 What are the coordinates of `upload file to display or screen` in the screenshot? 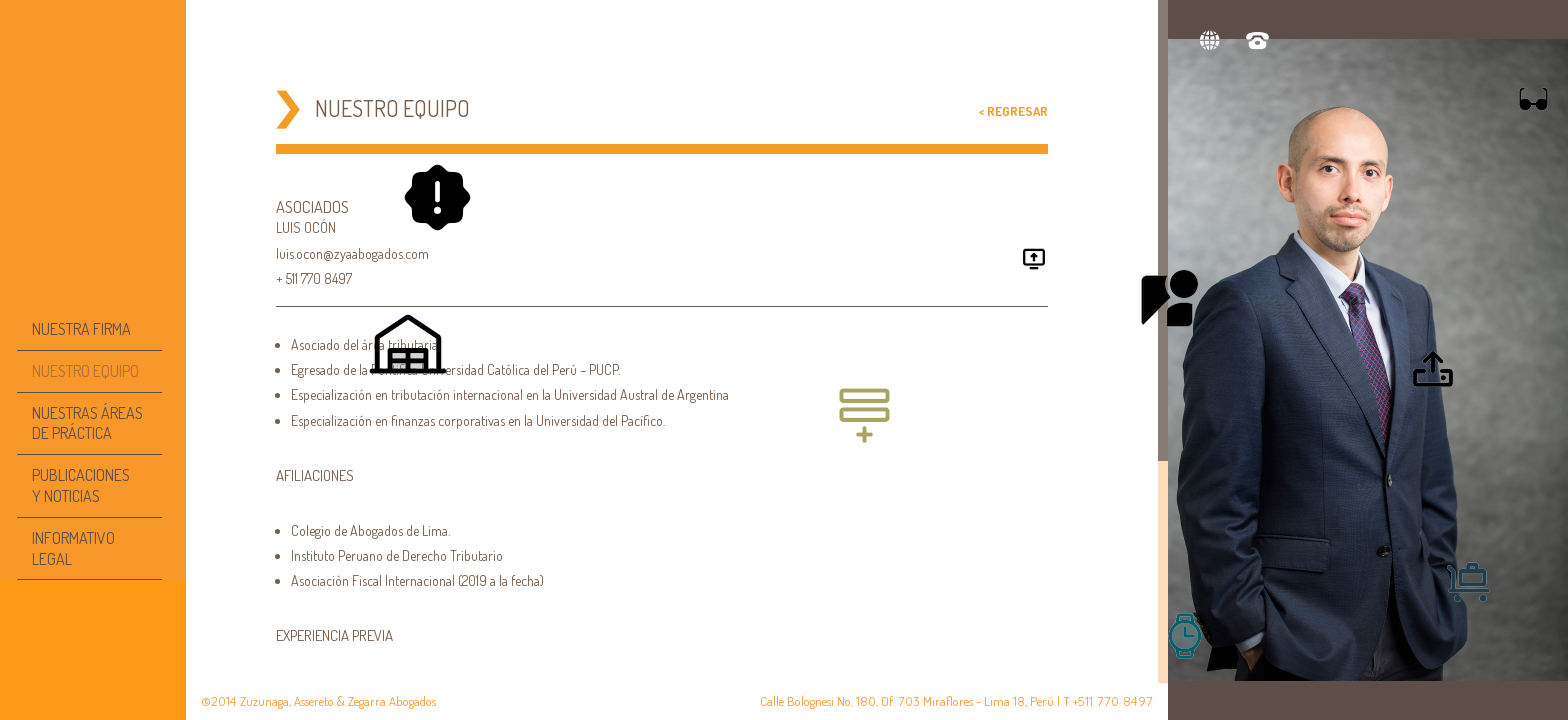 It's located at (1034, 258).